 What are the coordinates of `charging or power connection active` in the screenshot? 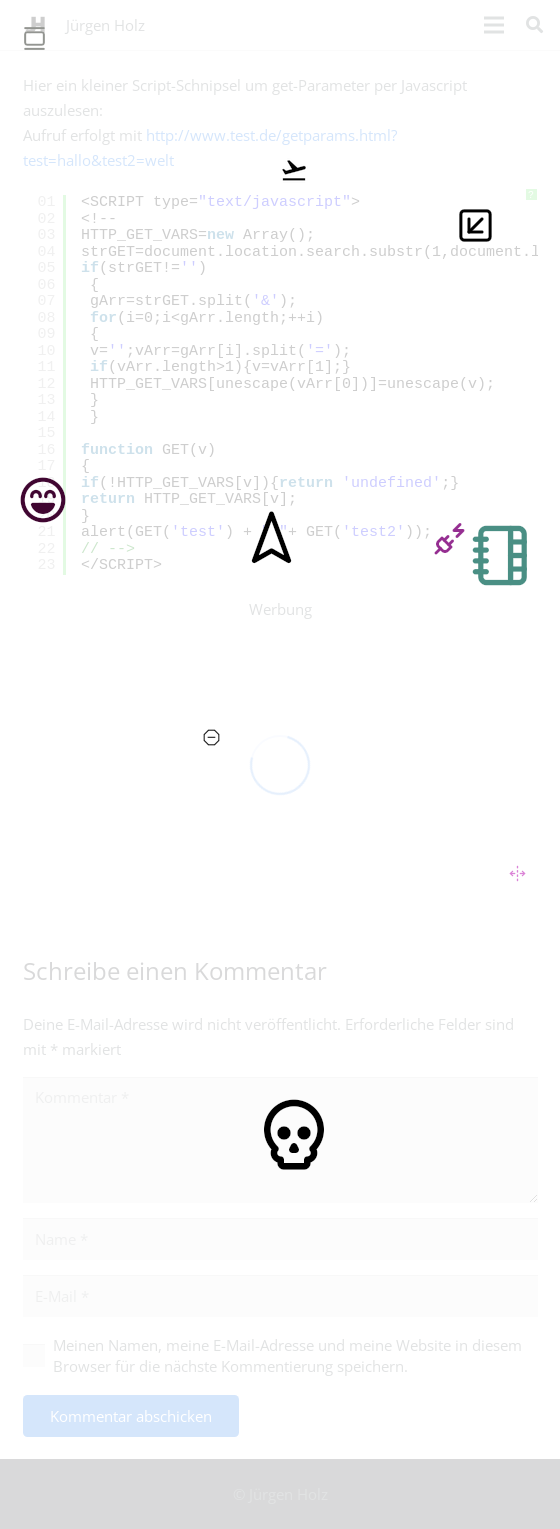 It's located at (451, 538).